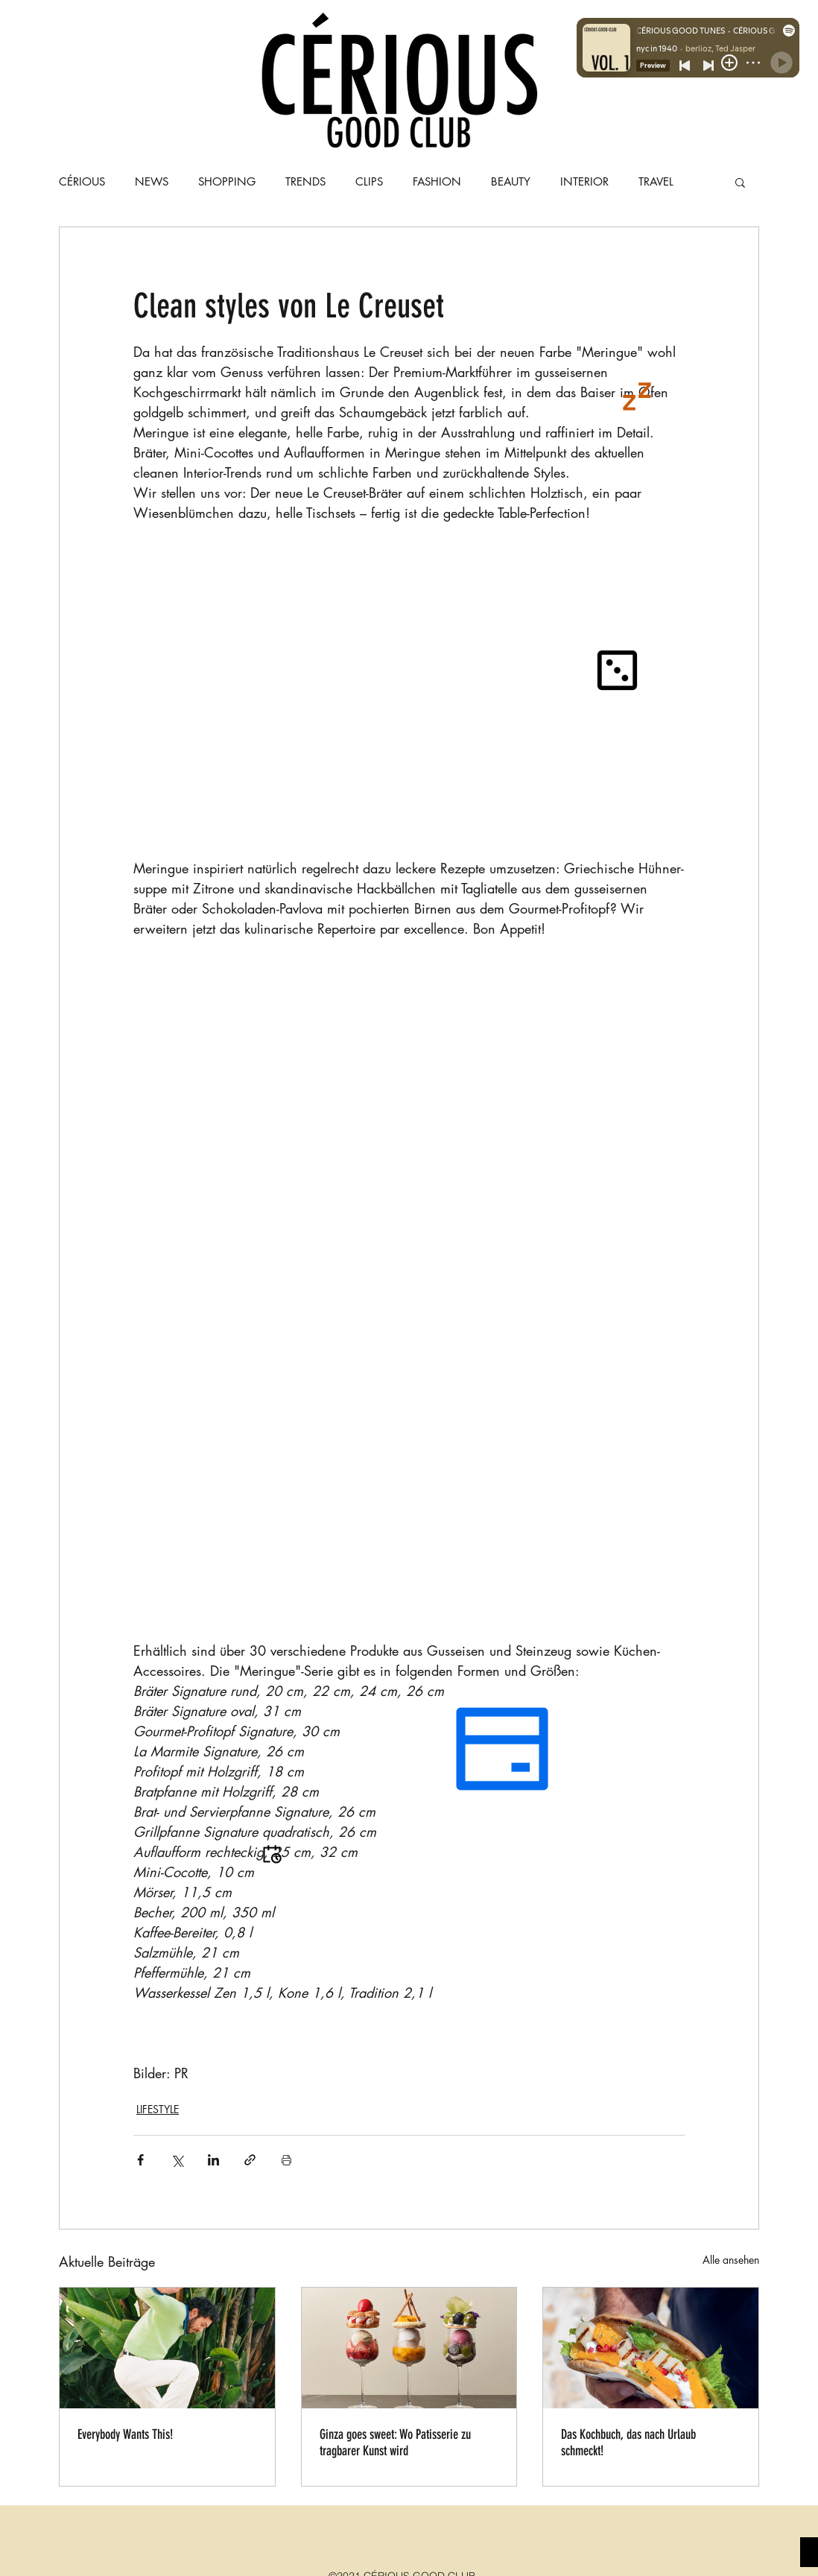 This screenshot has height=2576, width=818. What do you see at coordinates (637, 396) in the screenshot?
I see `indicates sleep or rest mode` at bounding box center [637, 396].